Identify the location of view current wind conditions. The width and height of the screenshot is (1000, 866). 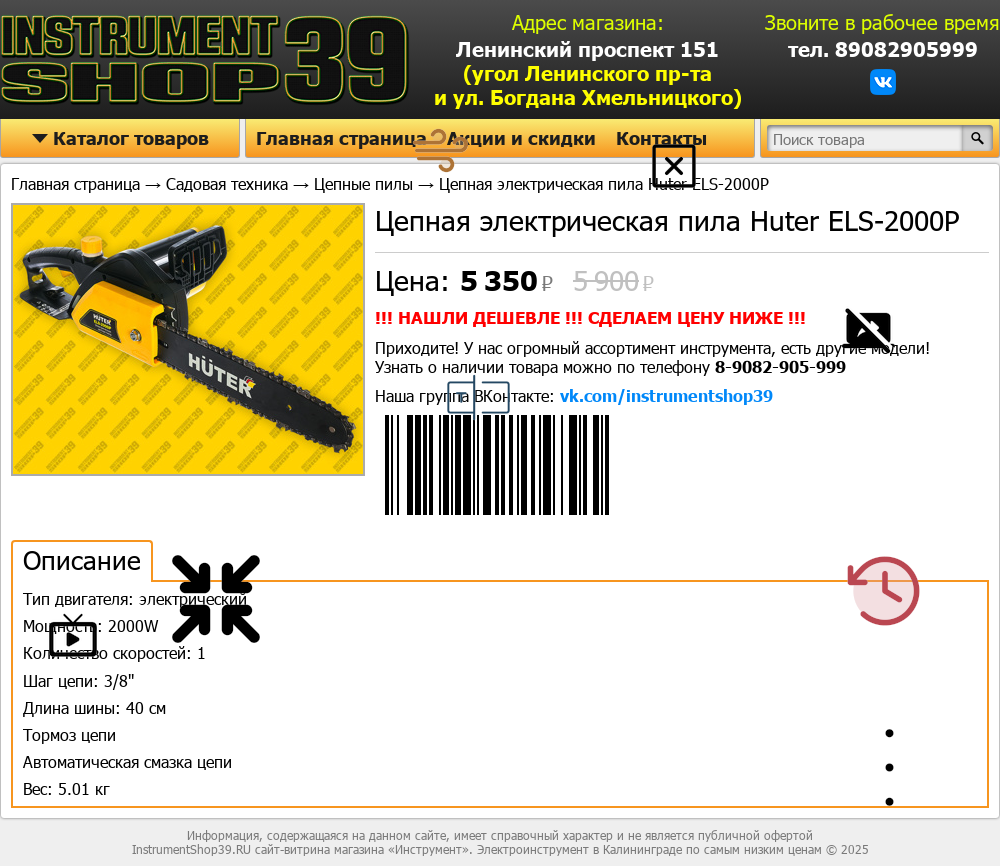
(440, 150).